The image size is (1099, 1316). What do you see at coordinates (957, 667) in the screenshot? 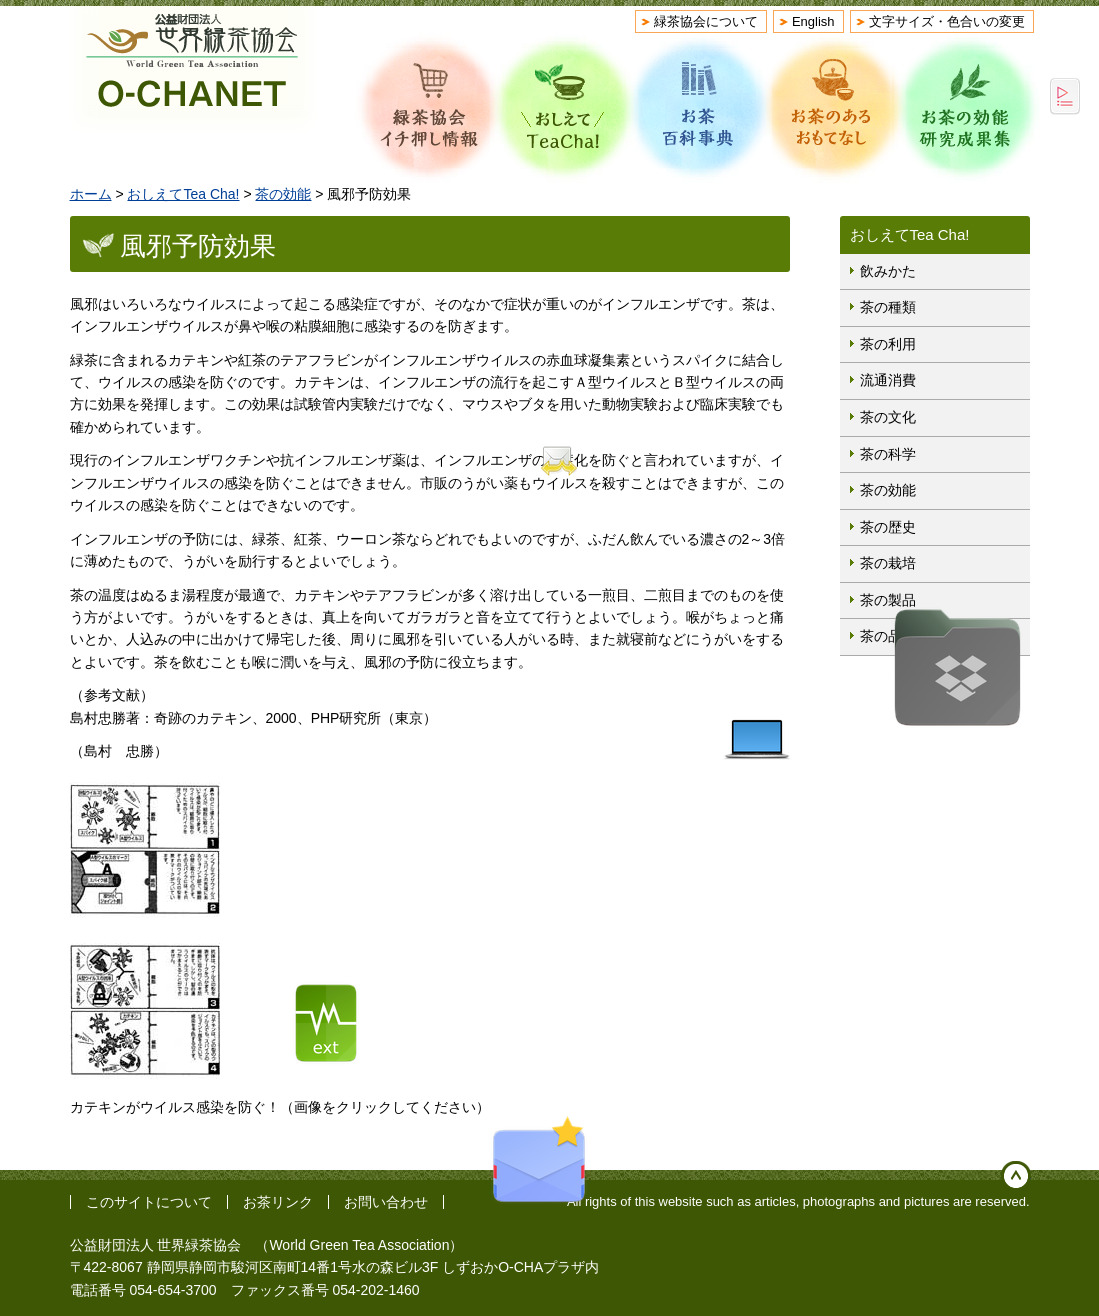
I see `open your dropbox folder` at bounding box center [957, 667].